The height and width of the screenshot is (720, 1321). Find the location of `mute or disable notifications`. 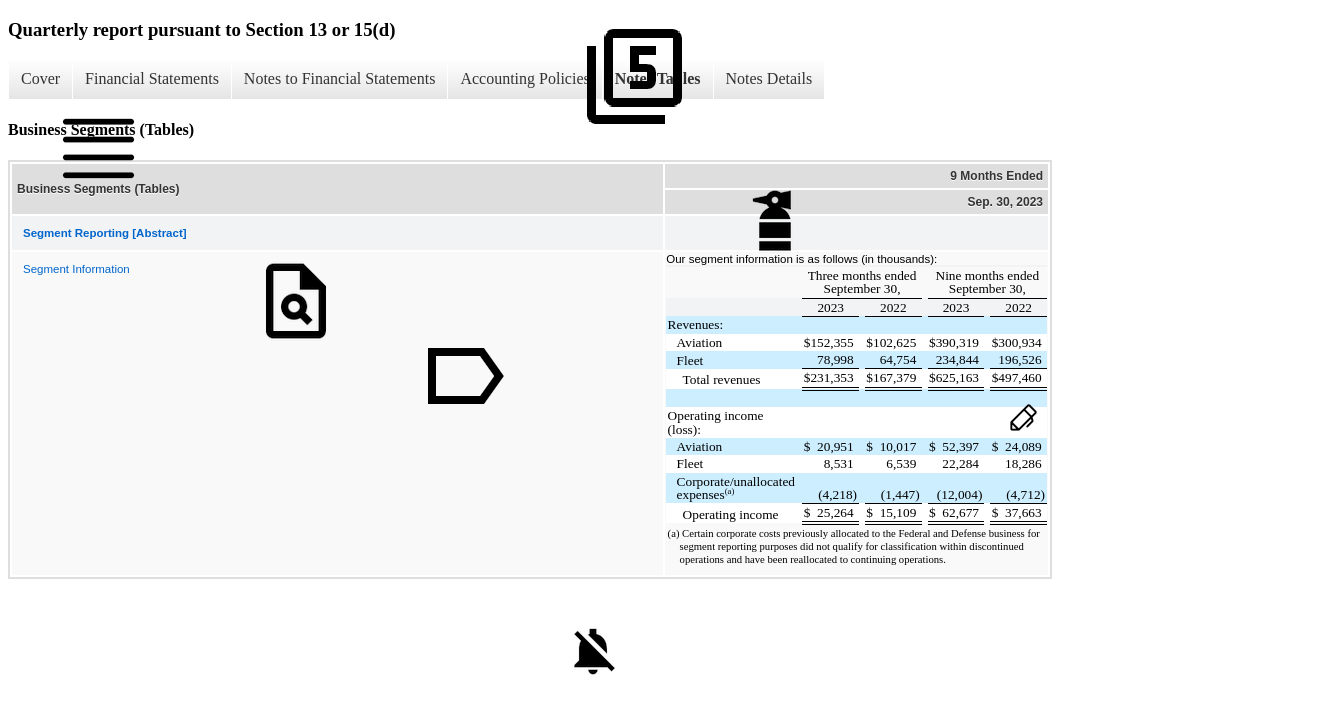

mute or disable notifications is located at coordinates (593, 651).